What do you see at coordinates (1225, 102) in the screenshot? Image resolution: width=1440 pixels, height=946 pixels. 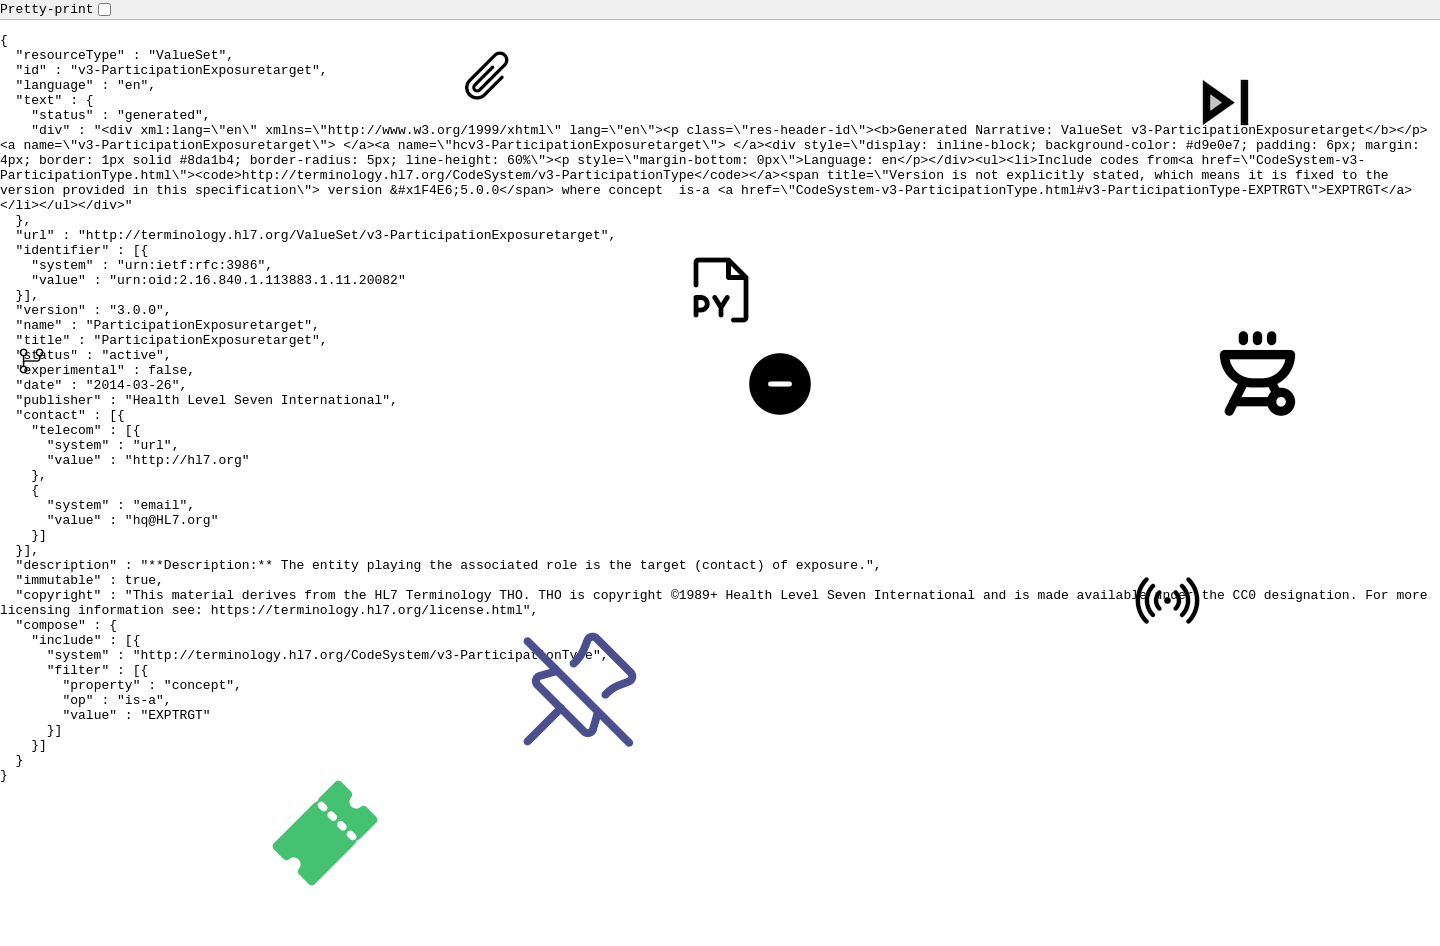 I see `skip to the next track or video` at bounding box center [1225, 102].